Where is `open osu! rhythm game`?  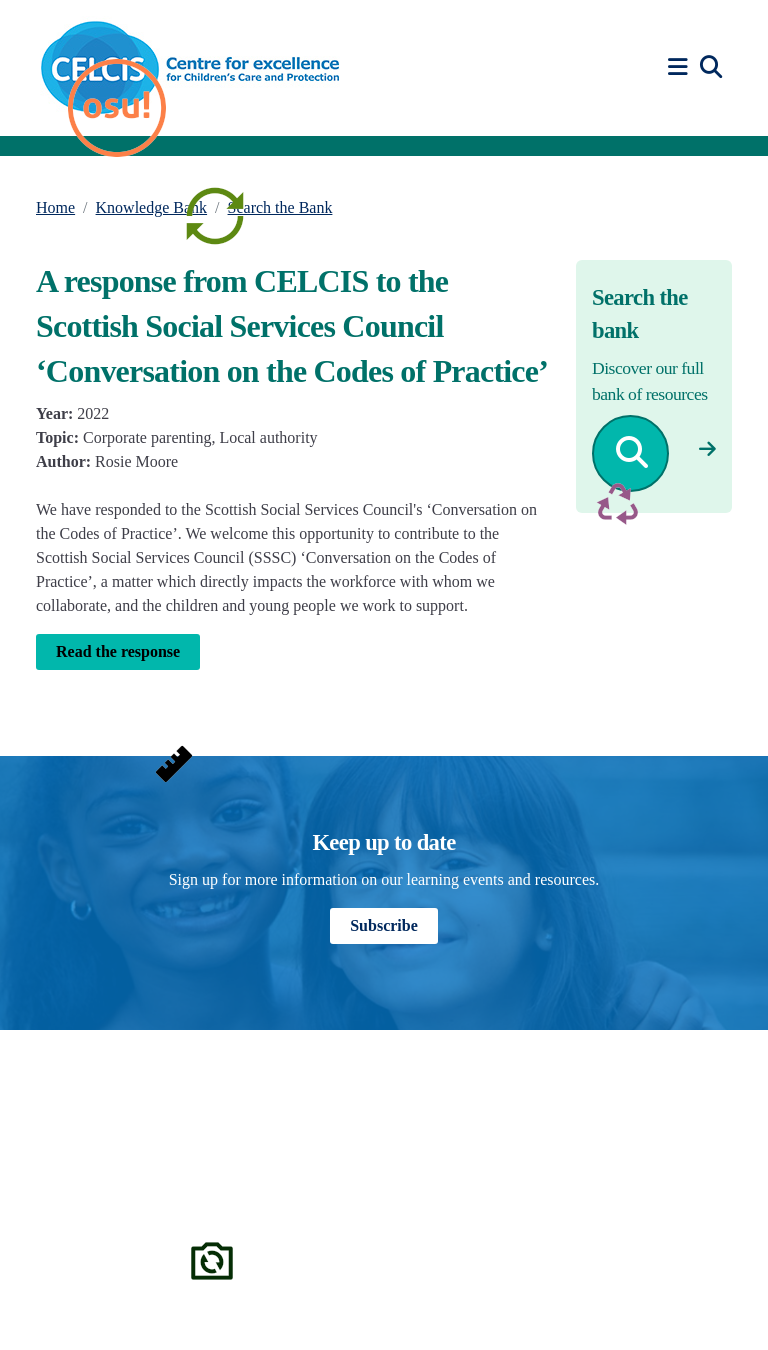 open osu! rhythm game is located at coordinates (117, 108).